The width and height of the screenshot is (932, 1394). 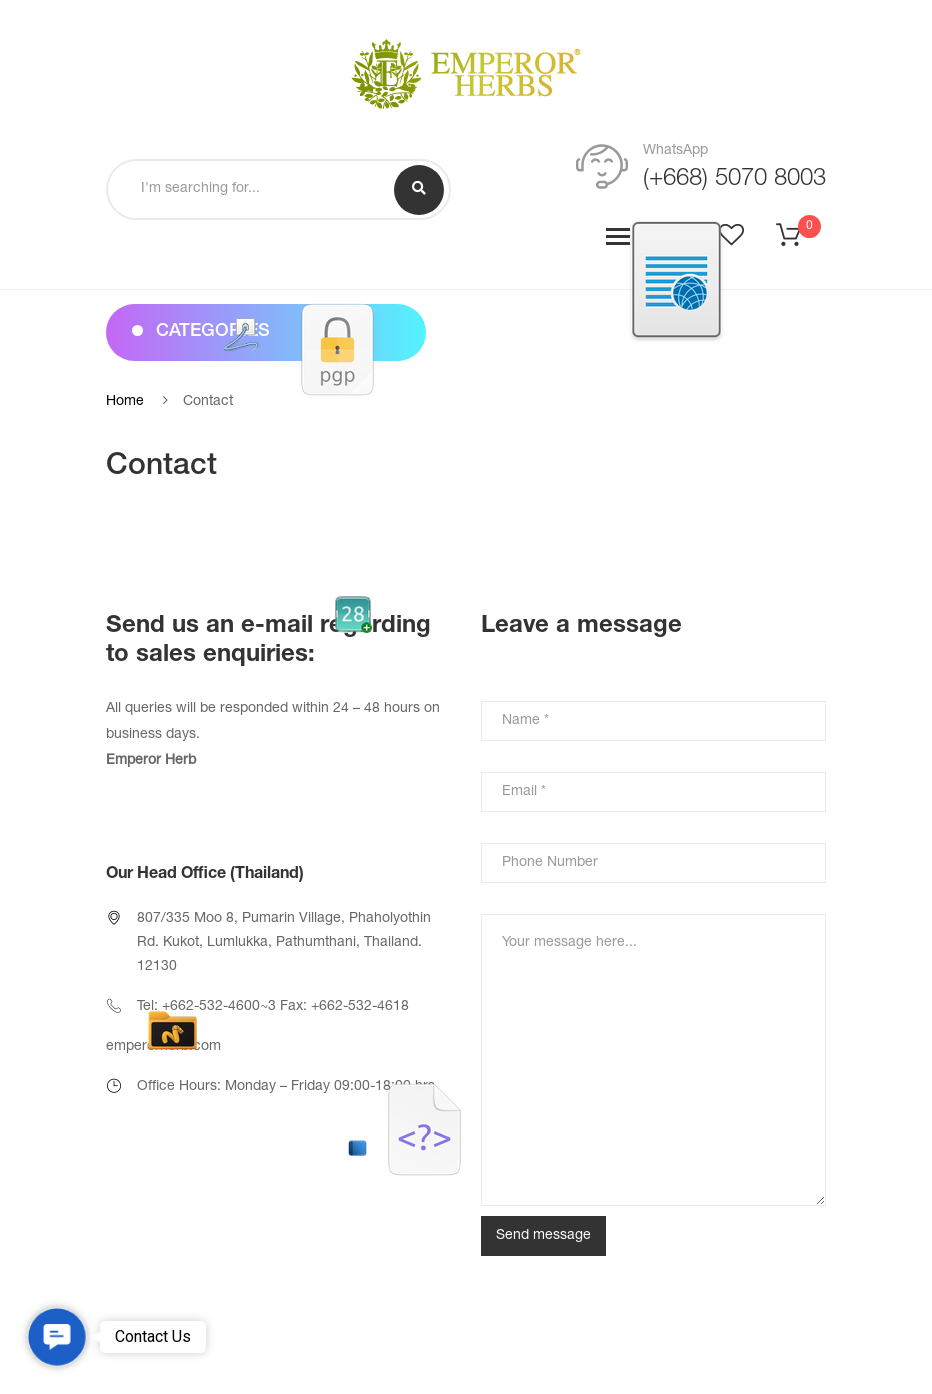 I want to click on a pgp-encrypted file, so click(x=337, y=349).